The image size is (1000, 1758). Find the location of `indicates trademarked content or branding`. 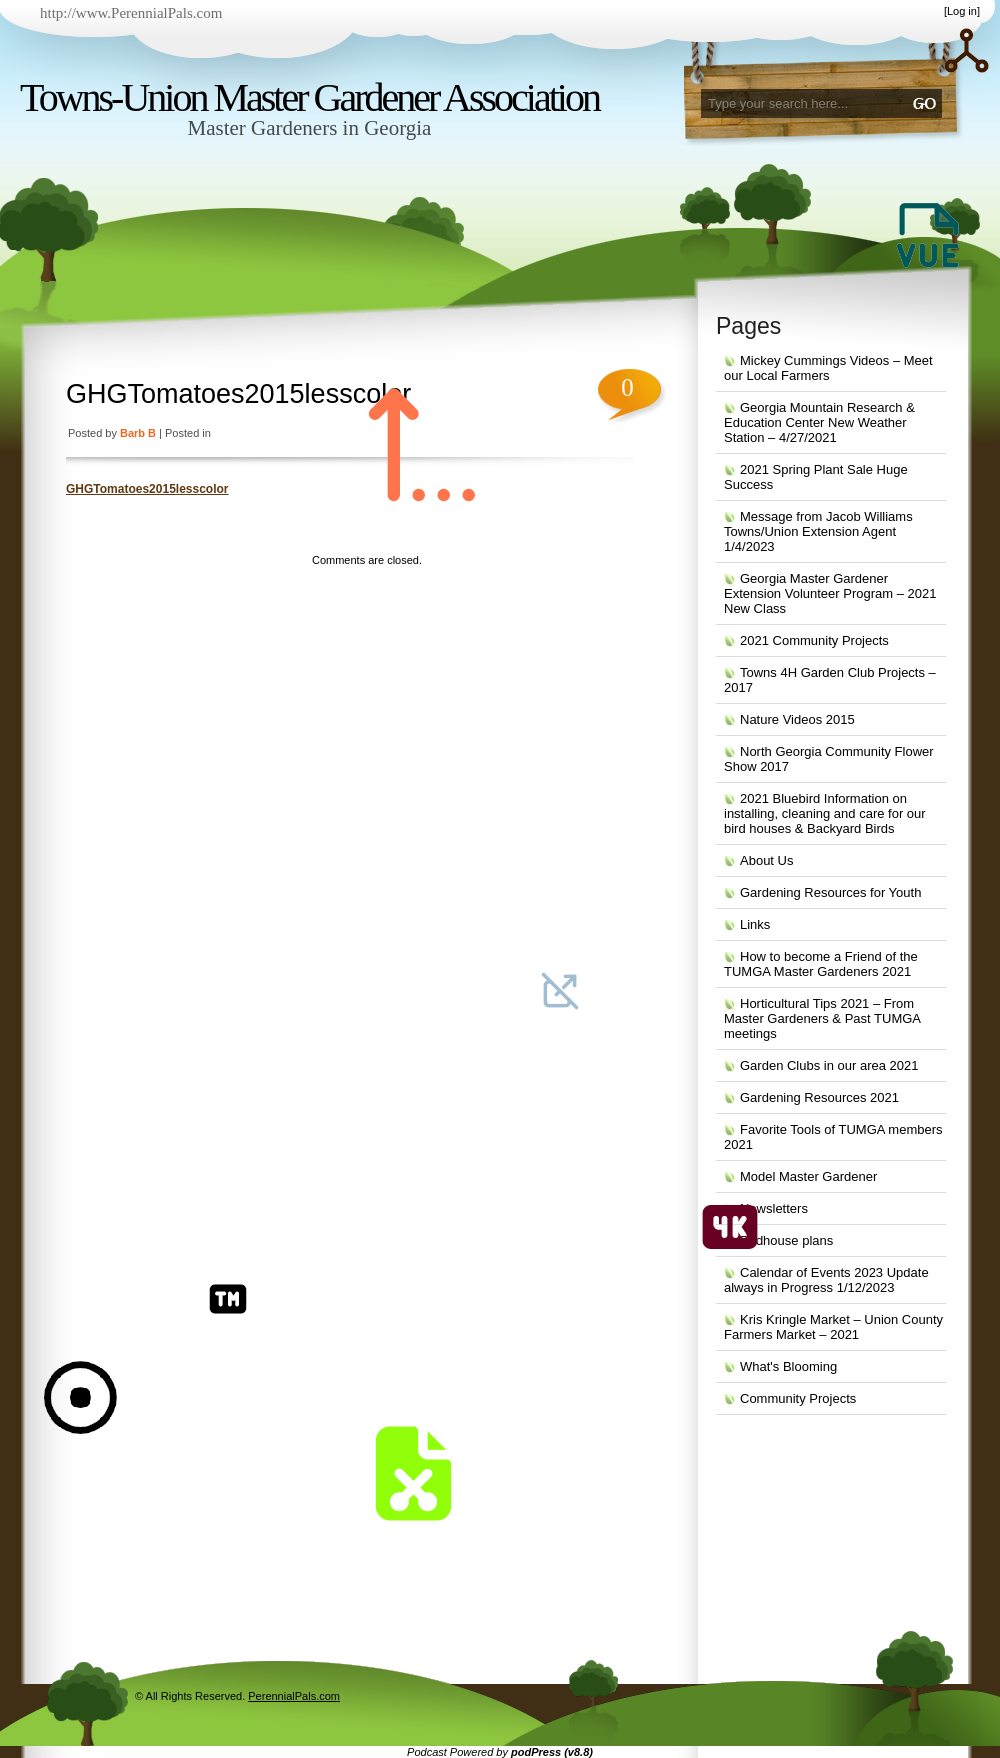

indicates trademarked content or branding is located at coordinates (228, 1299).